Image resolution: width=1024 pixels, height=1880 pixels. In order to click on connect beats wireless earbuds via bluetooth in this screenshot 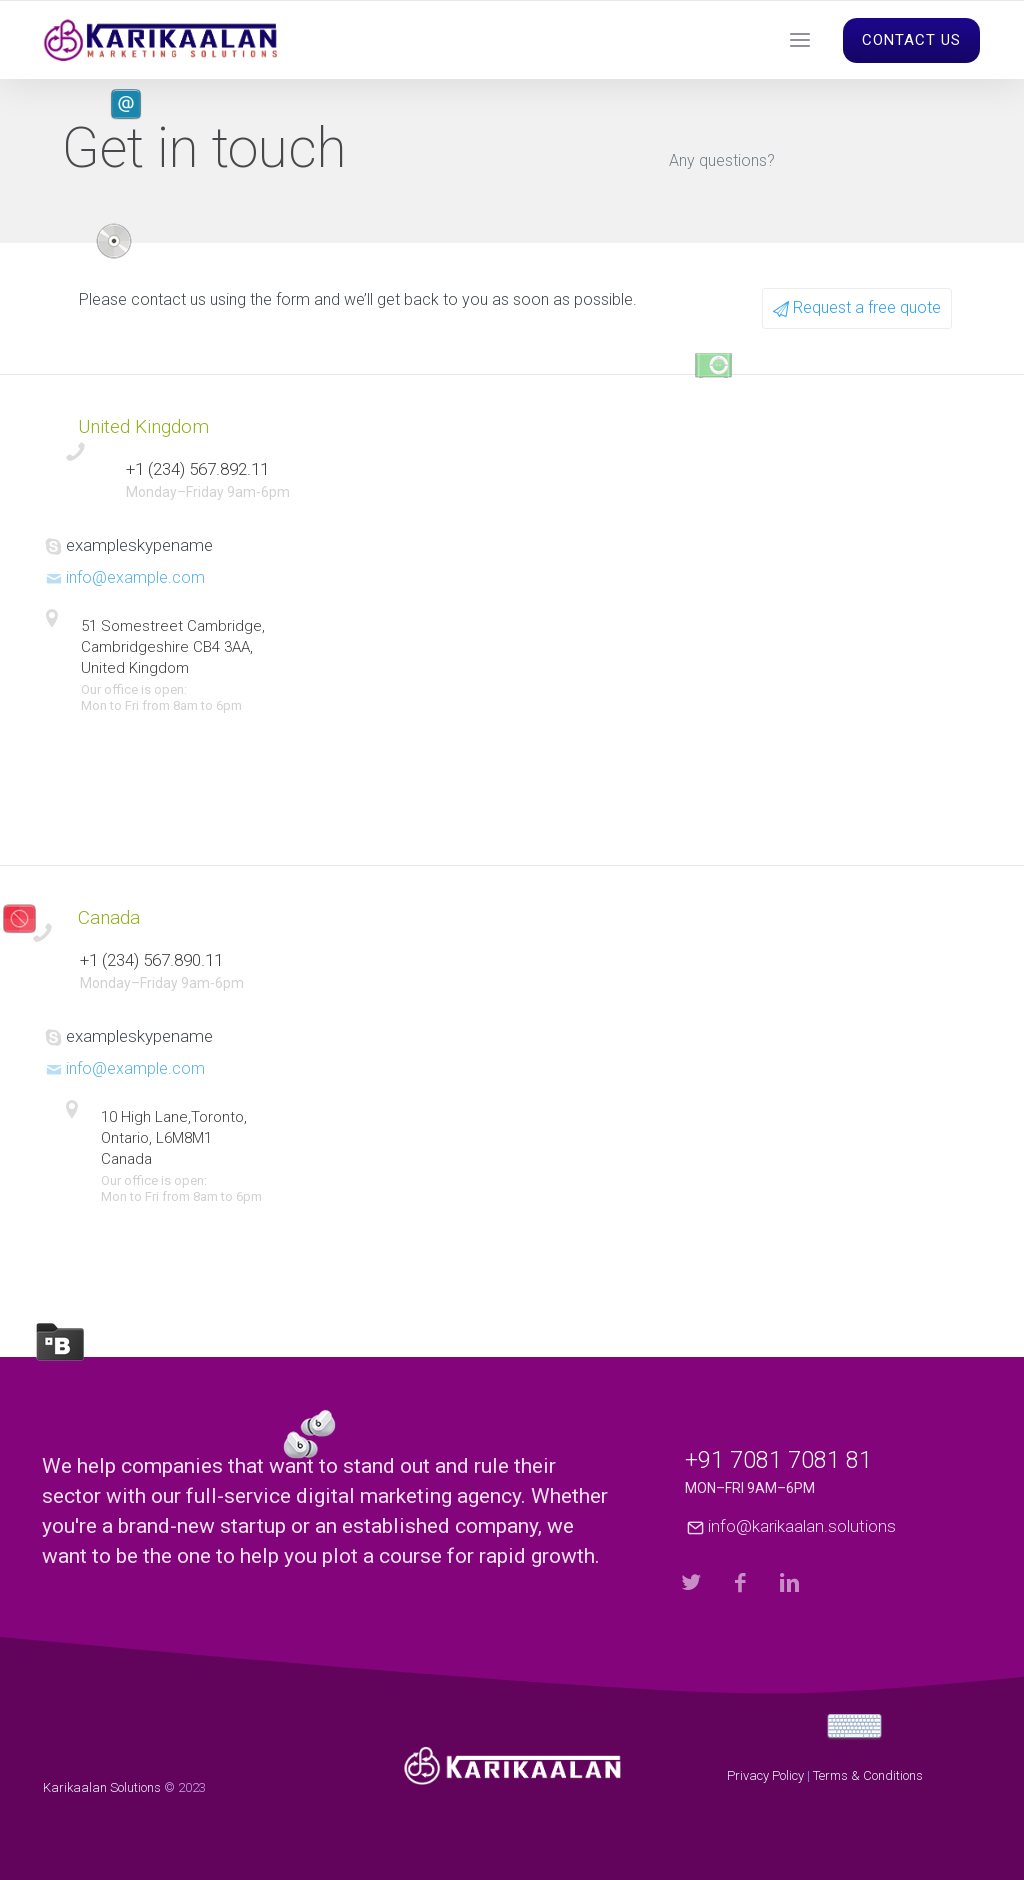, I will do `click(309, 1434)`.